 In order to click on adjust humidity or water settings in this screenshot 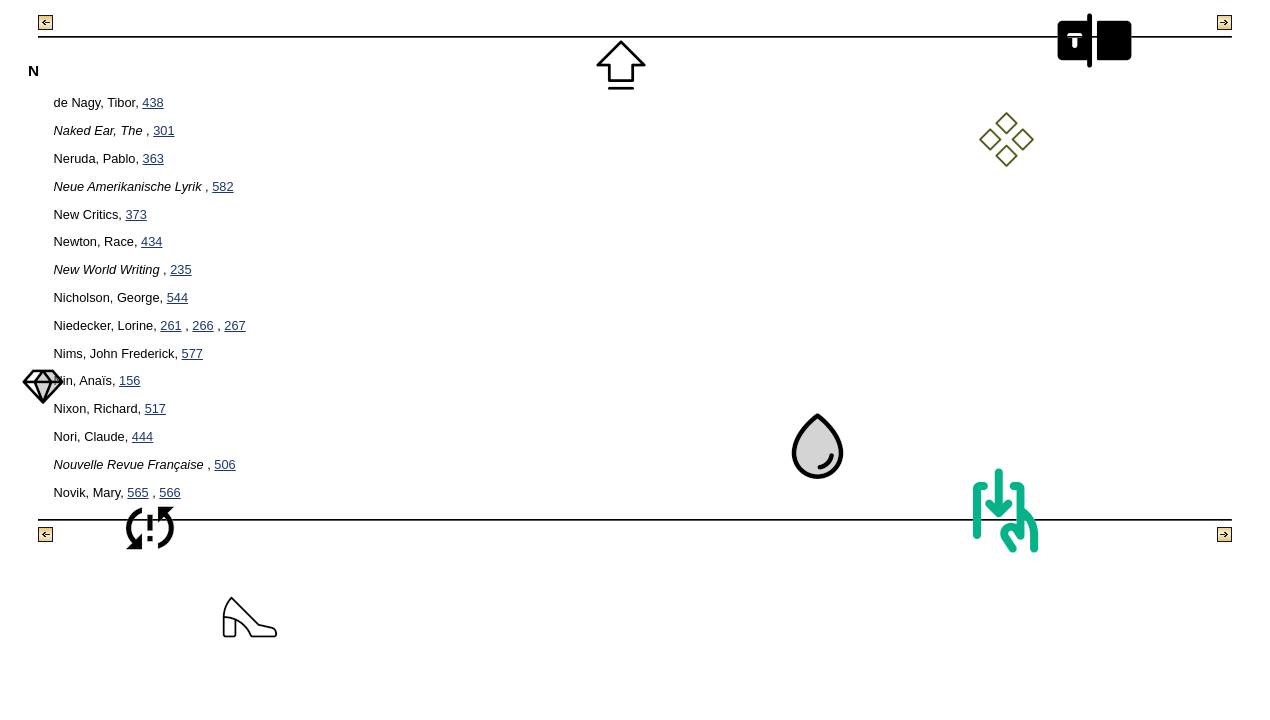, I will do `click(817, 448)`.